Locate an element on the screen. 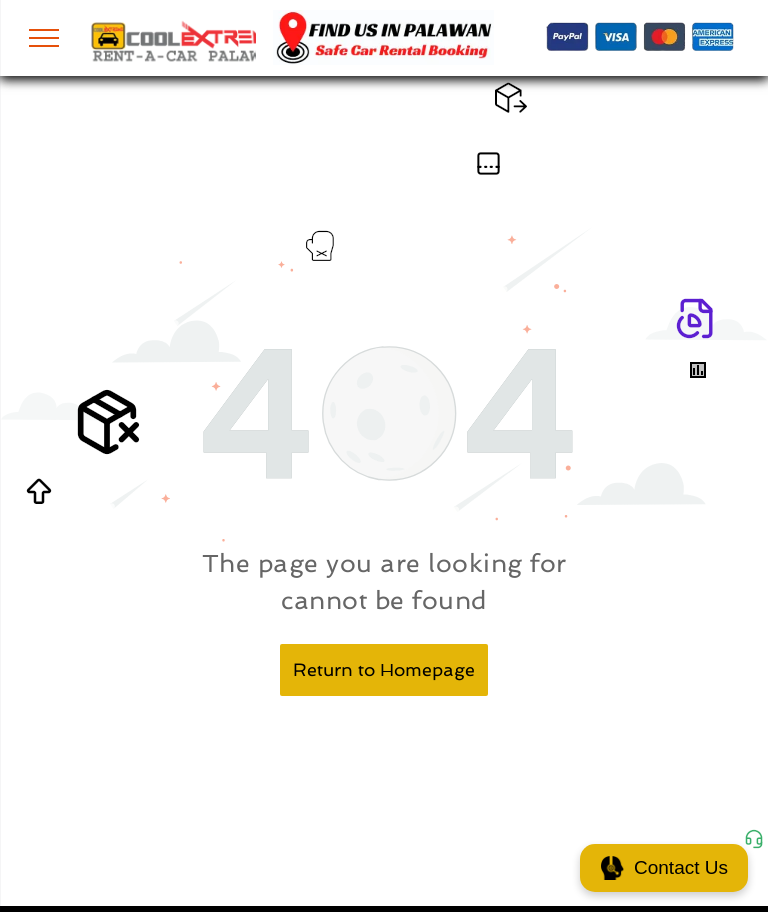  view pie chart report is located at coordinates (696, 318).